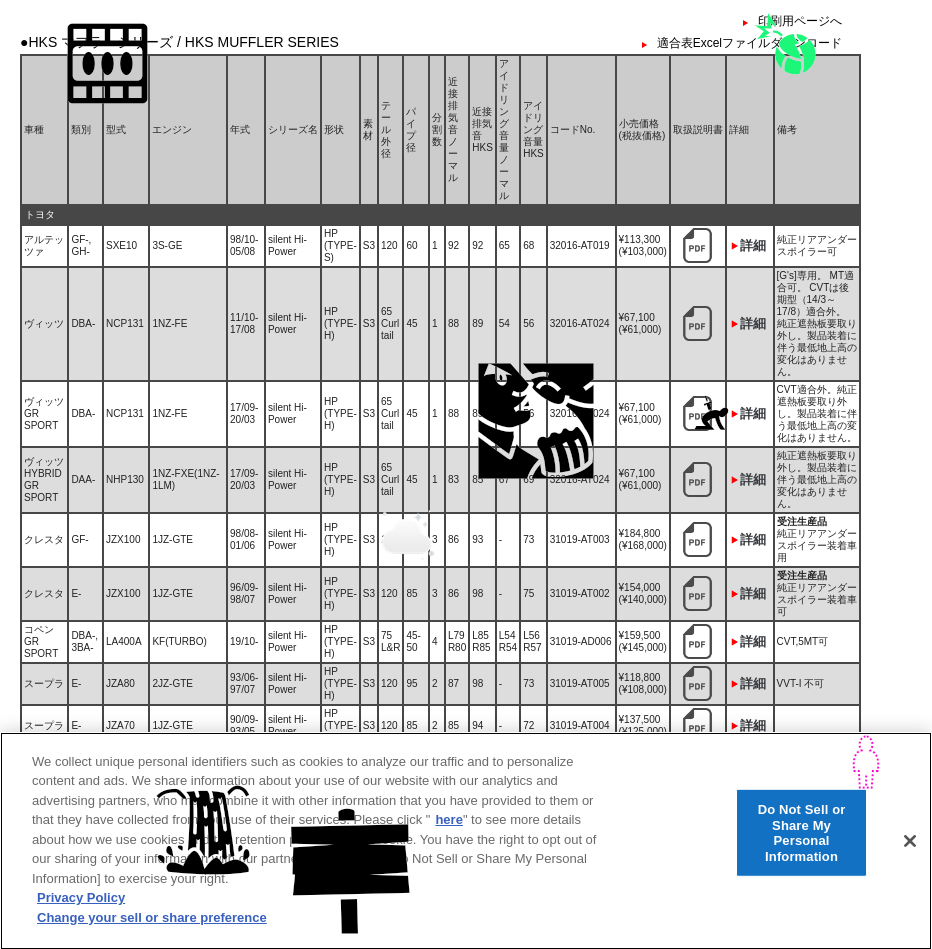 Image resolution: width=932 pixels, height=949 pixels. Describe the element at coordinates (536, 421) in the screenshot. I see `initiate a persuasion or negotiation action` at that location.